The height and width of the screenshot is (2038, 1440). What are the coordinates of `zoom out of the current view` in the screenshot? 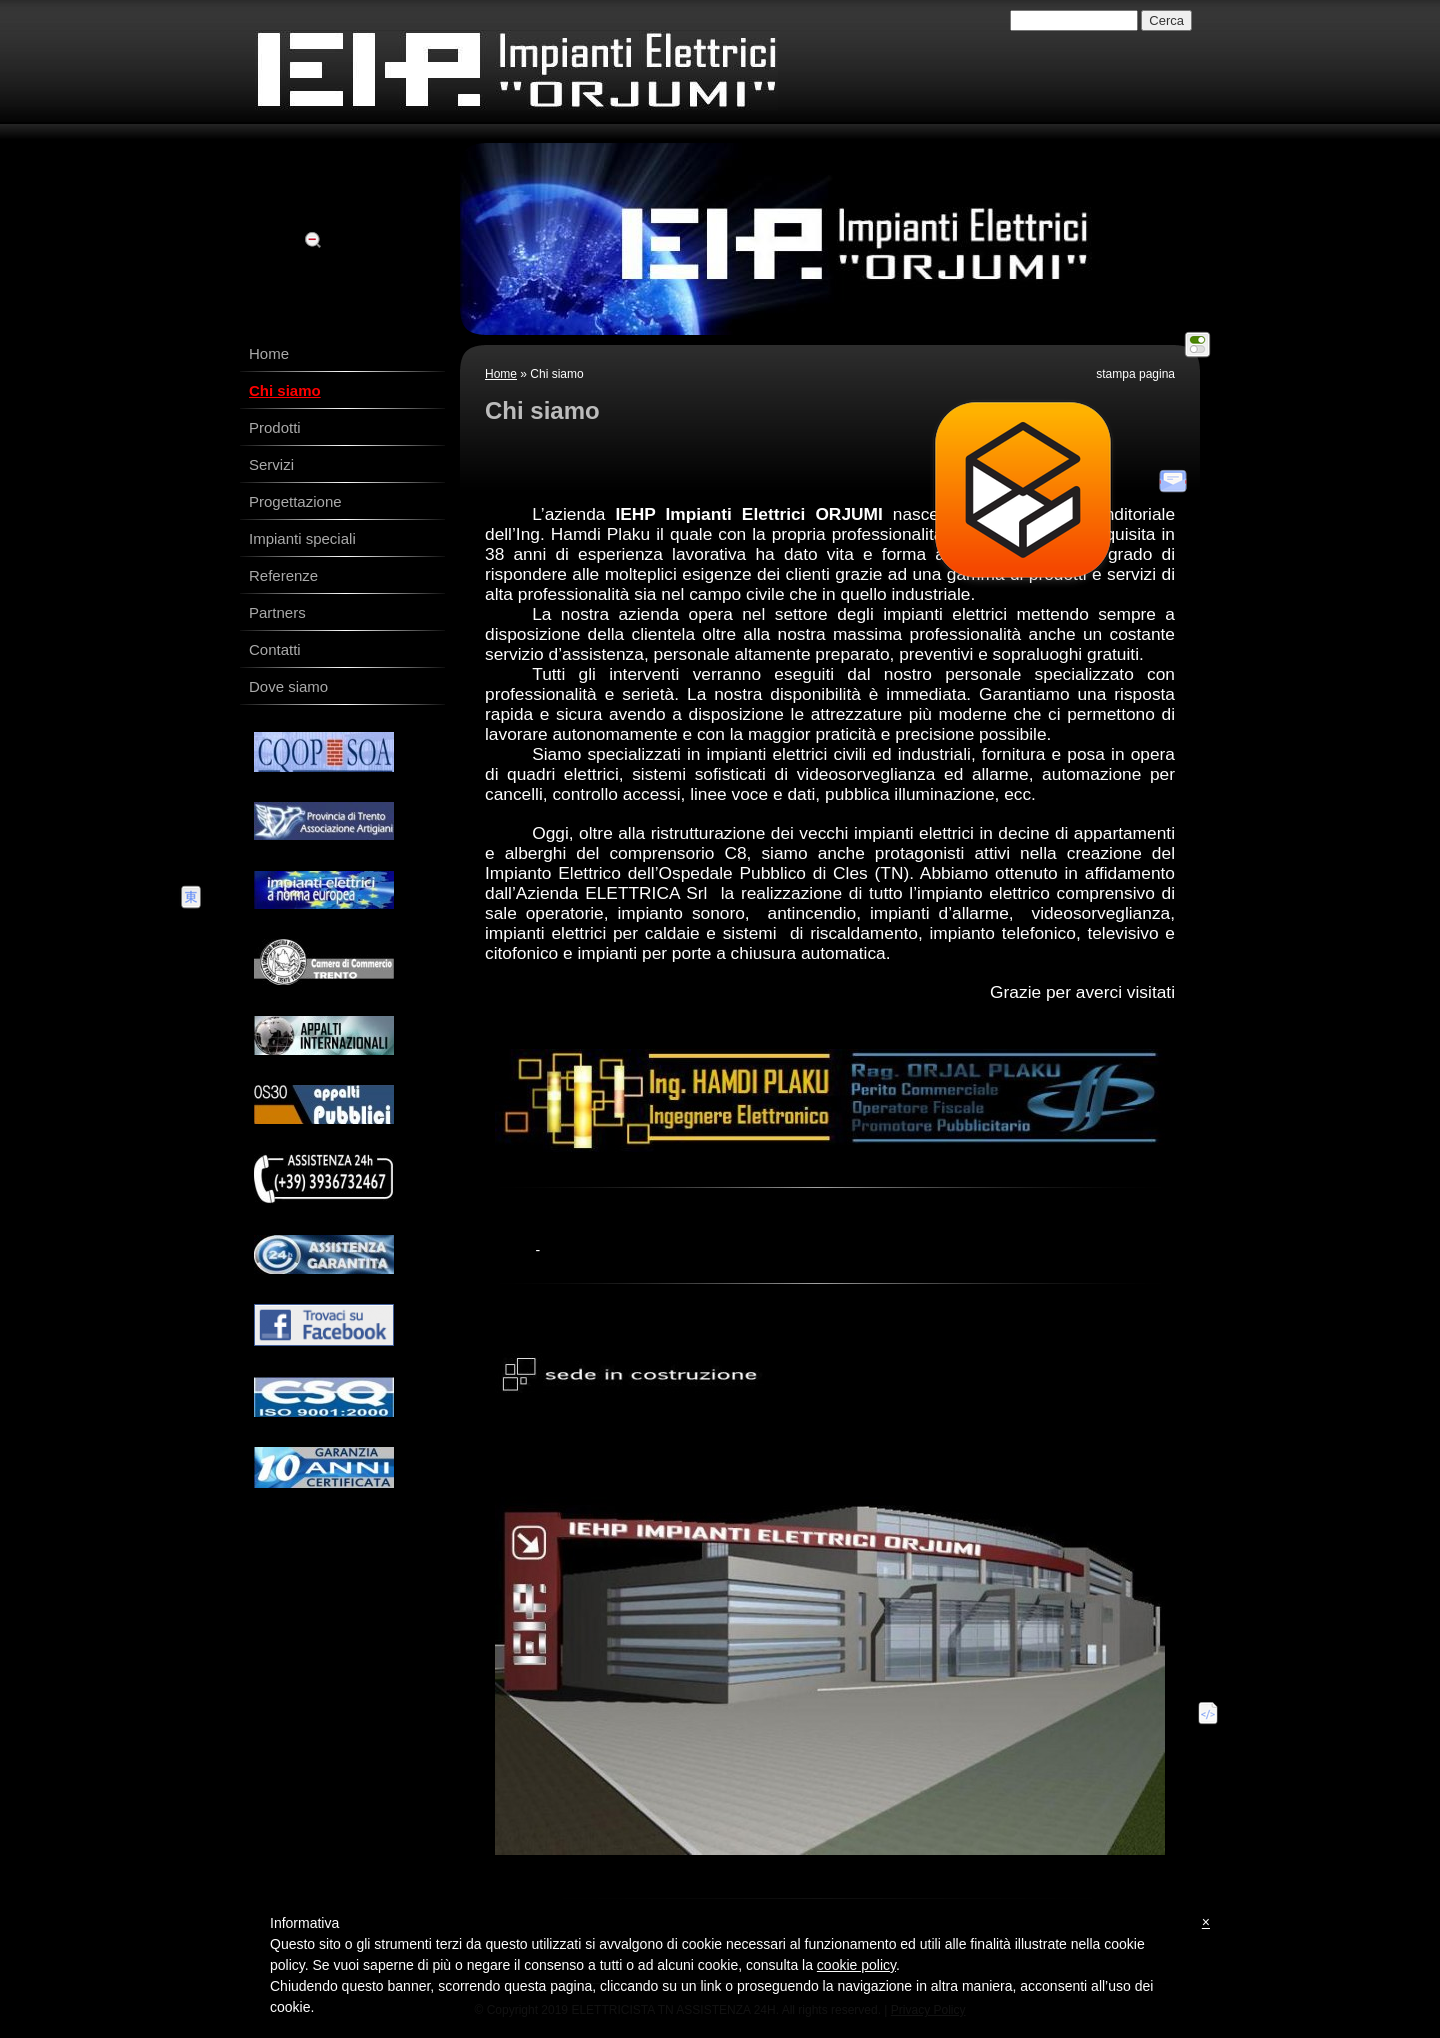 It's located at (313, 240).